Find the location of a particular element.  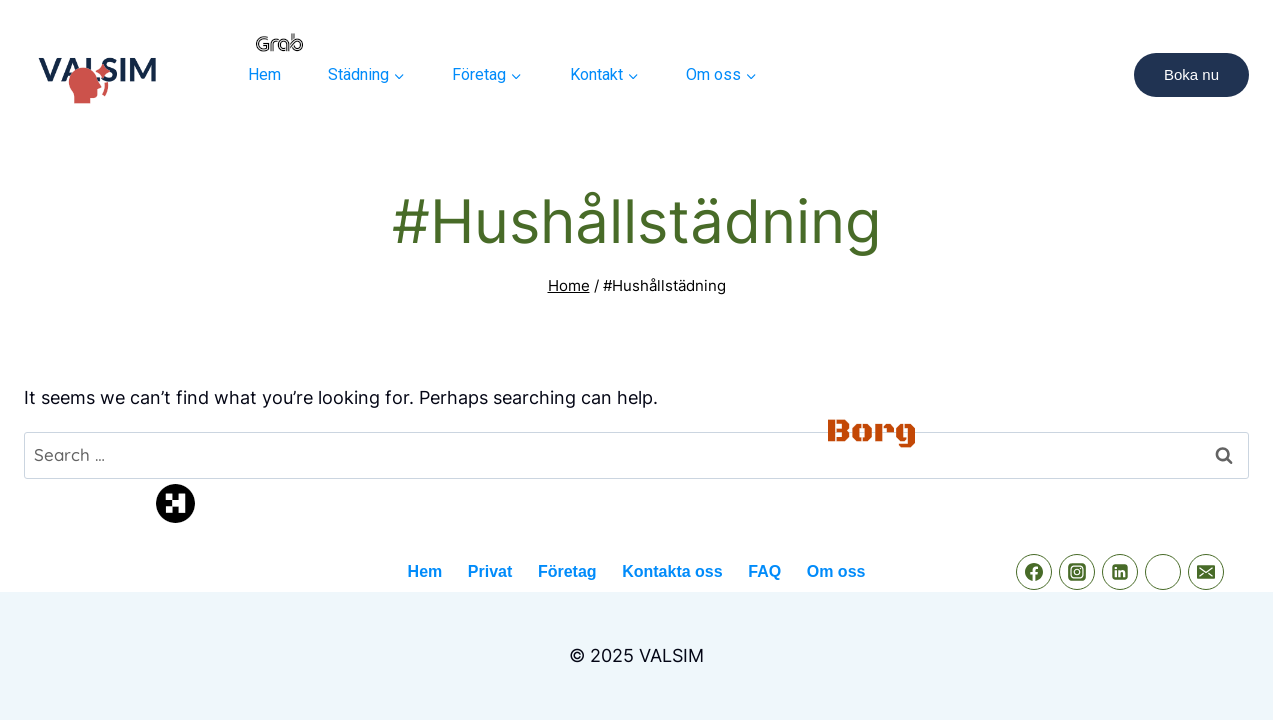

open borgbackup application is located at coordinates (871, 433).